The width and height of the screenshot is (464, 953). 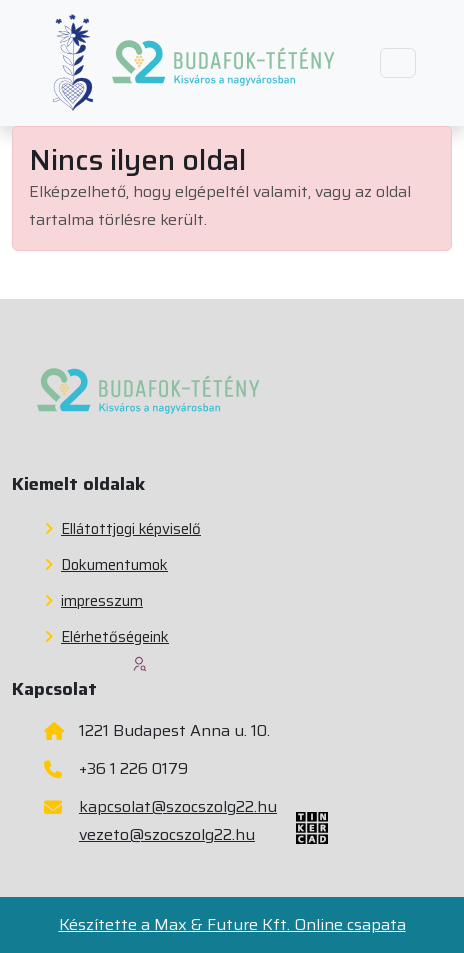 I want to click on open tinkercad 3d design application, so click(x=312, y=828).